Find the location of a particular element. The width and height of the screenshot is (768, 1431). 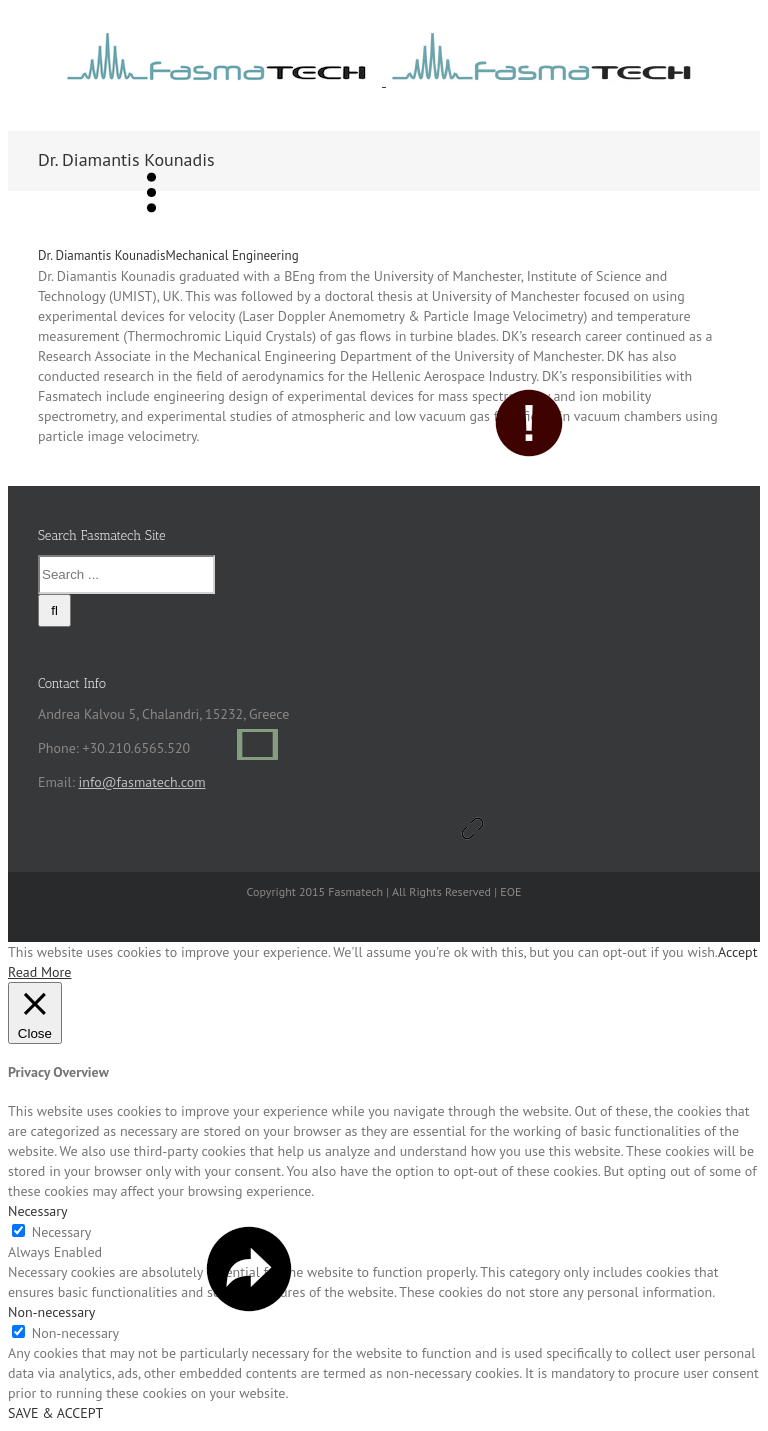

switch to landscape mode is located at coordinates (257, 744).